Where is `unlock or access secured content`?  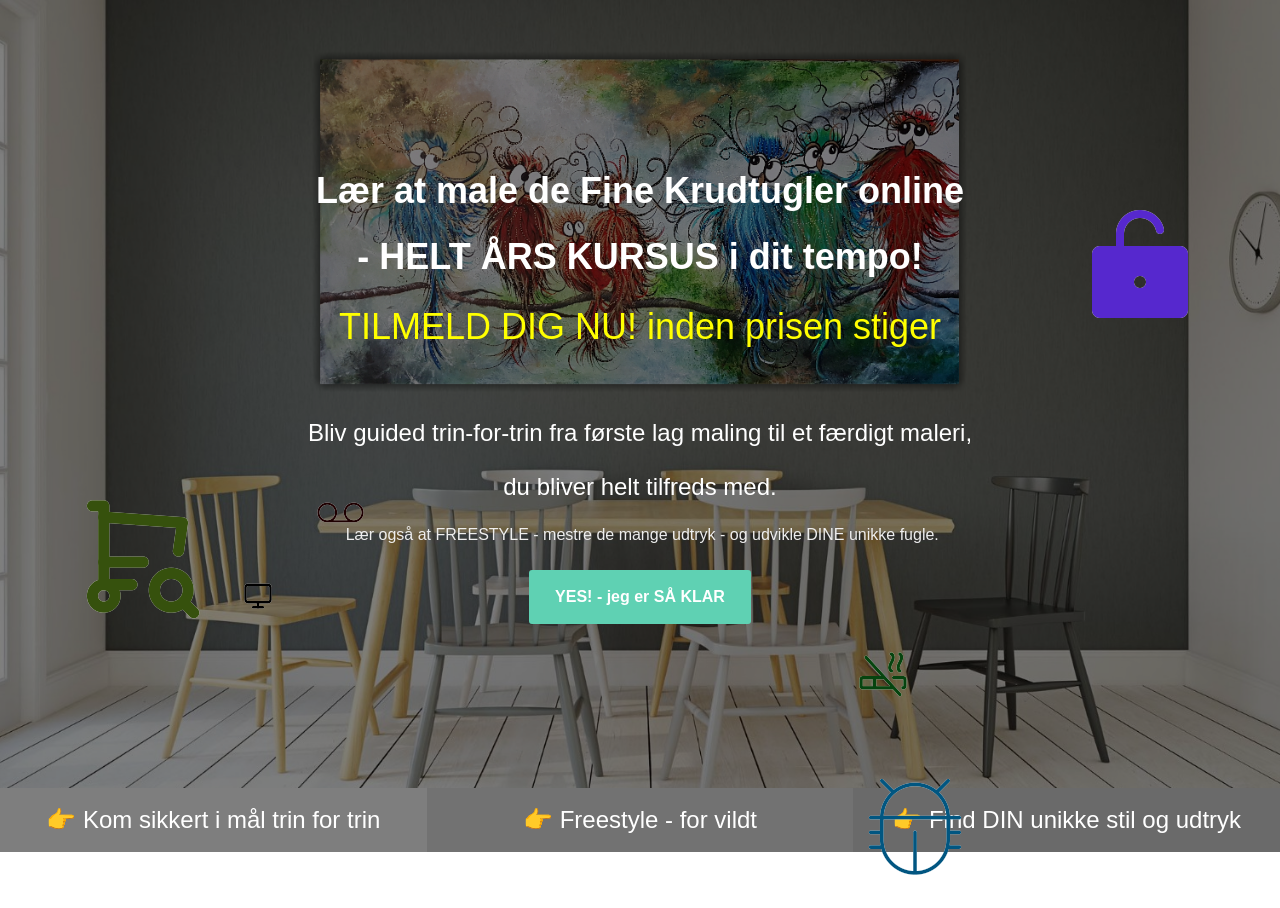 unlock or access secured content is located at coordinates (1140, 270).